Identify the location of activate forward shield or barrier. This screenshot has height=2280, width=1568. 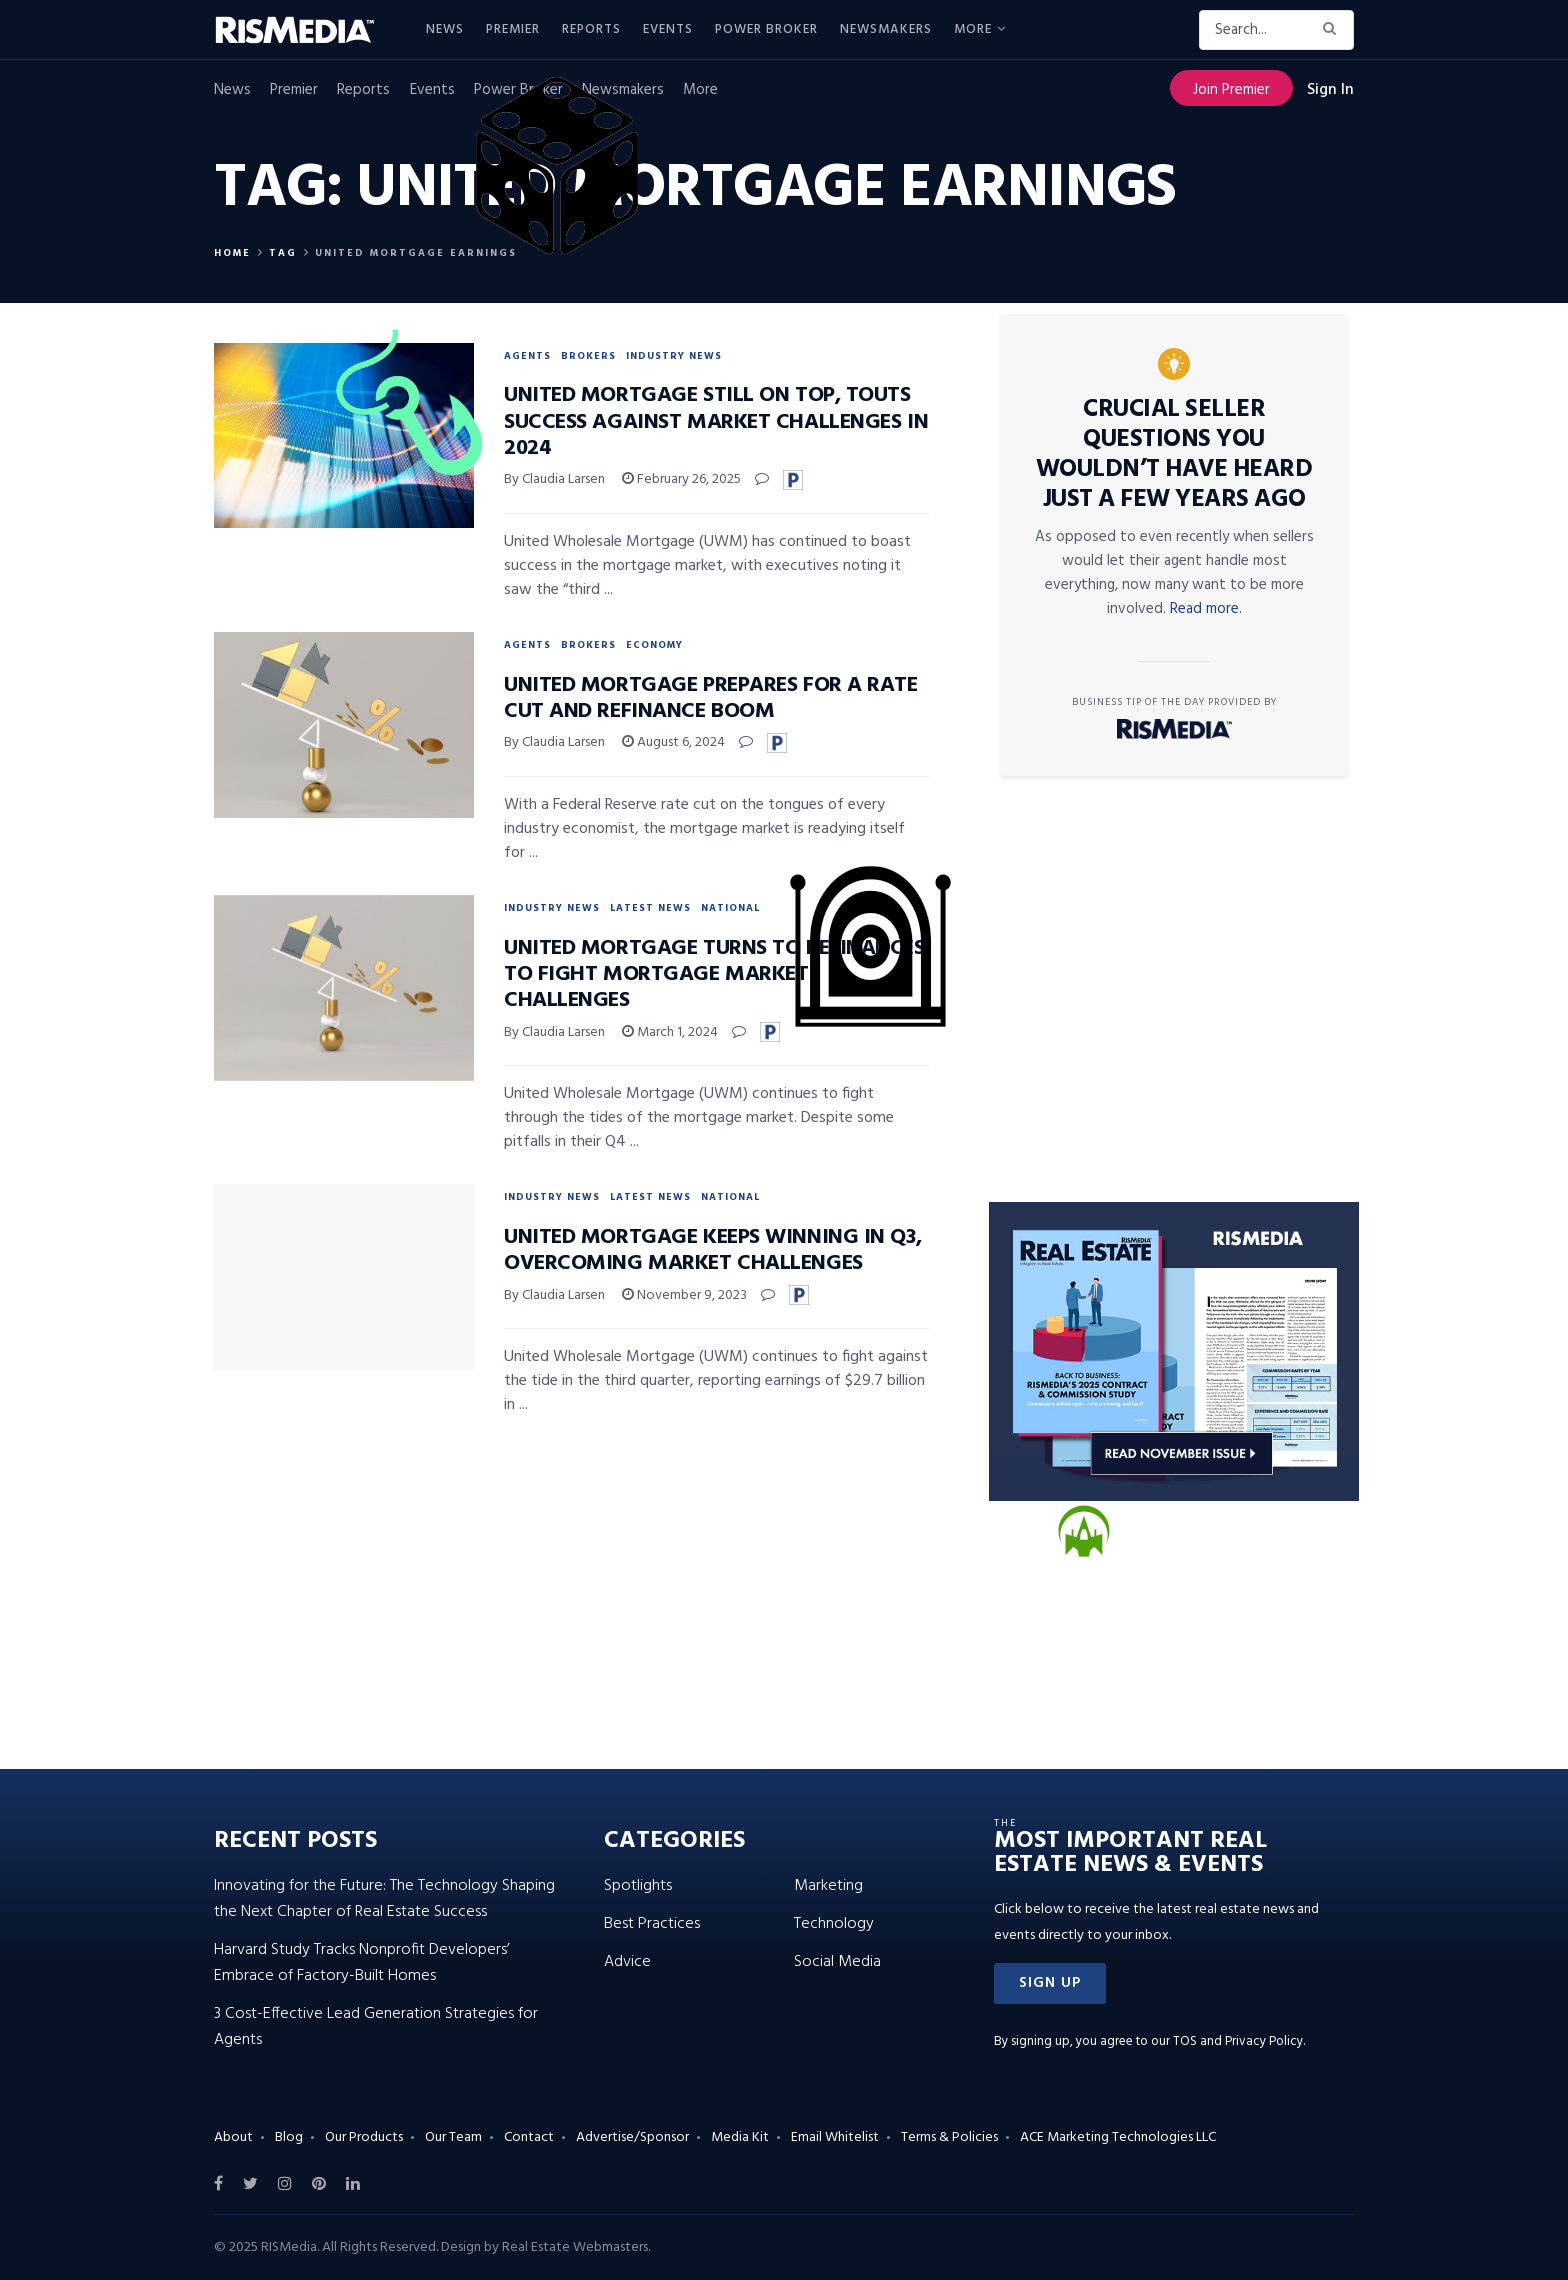
(1084, 1531).